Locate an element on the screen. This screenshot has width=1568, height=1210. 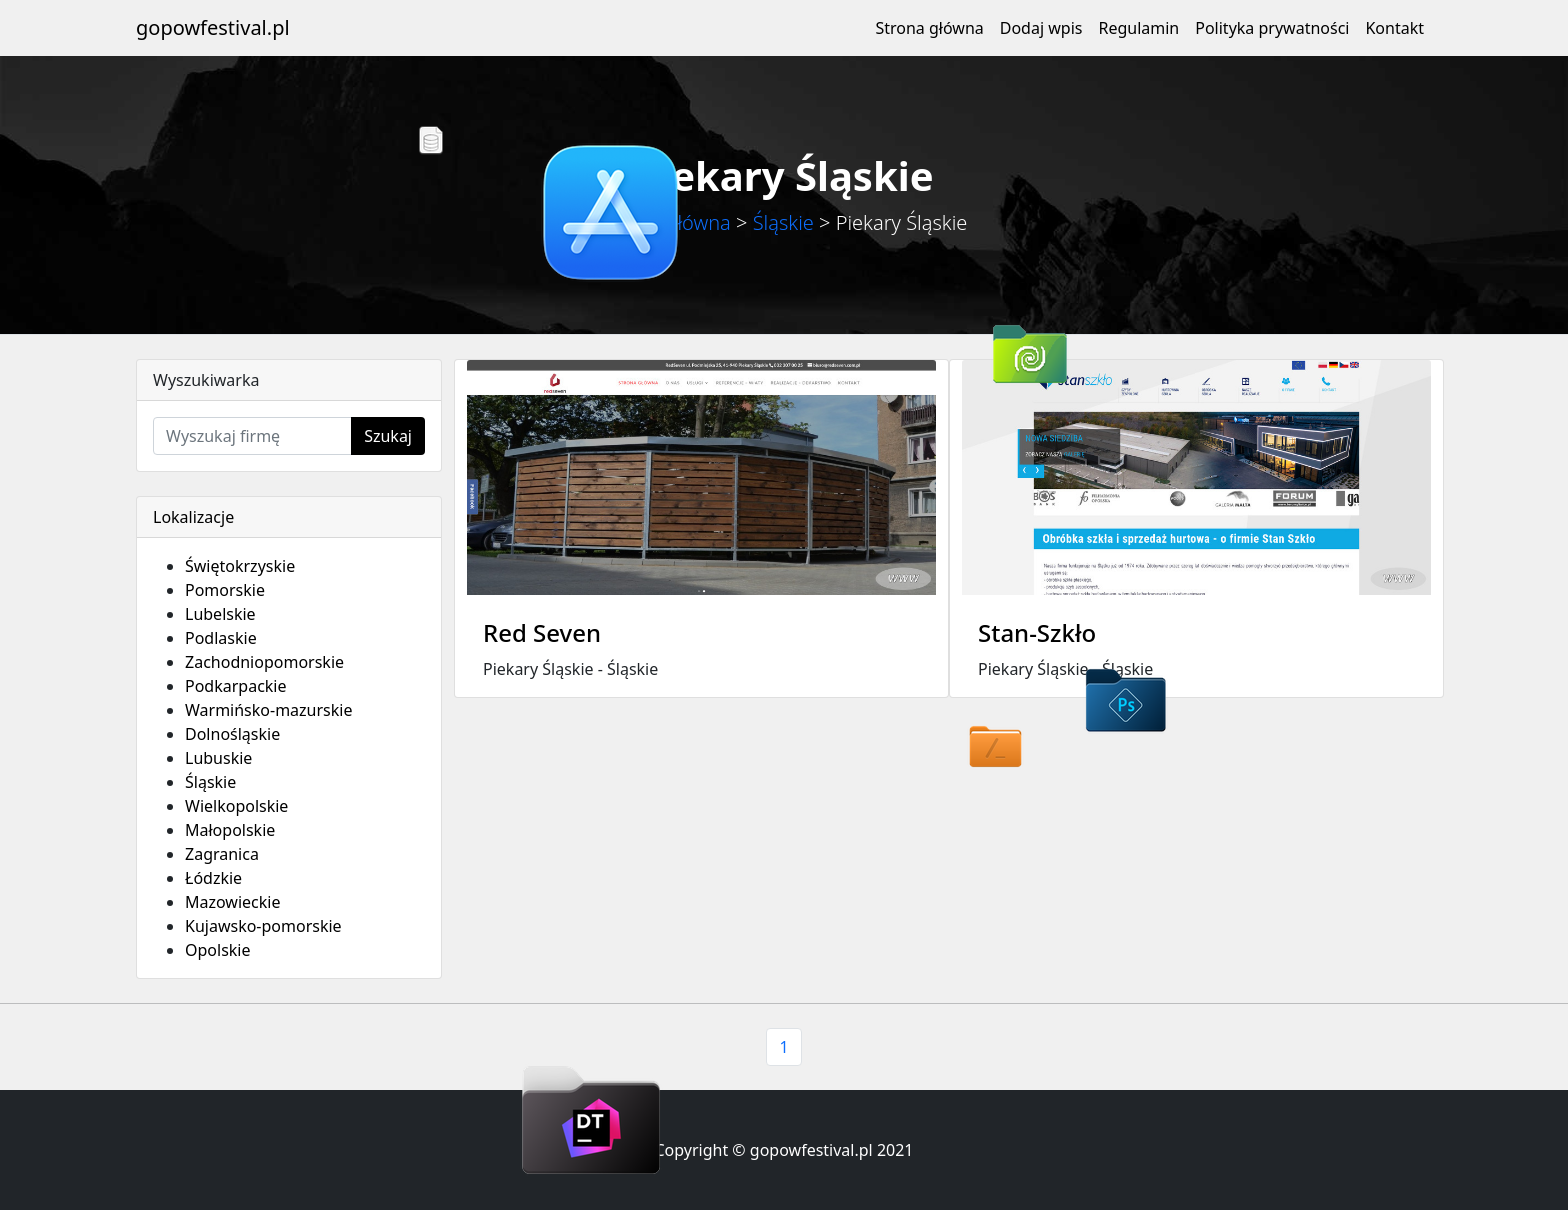
open jetbrains dottrace project folder is located at coordinates (590, 1123).